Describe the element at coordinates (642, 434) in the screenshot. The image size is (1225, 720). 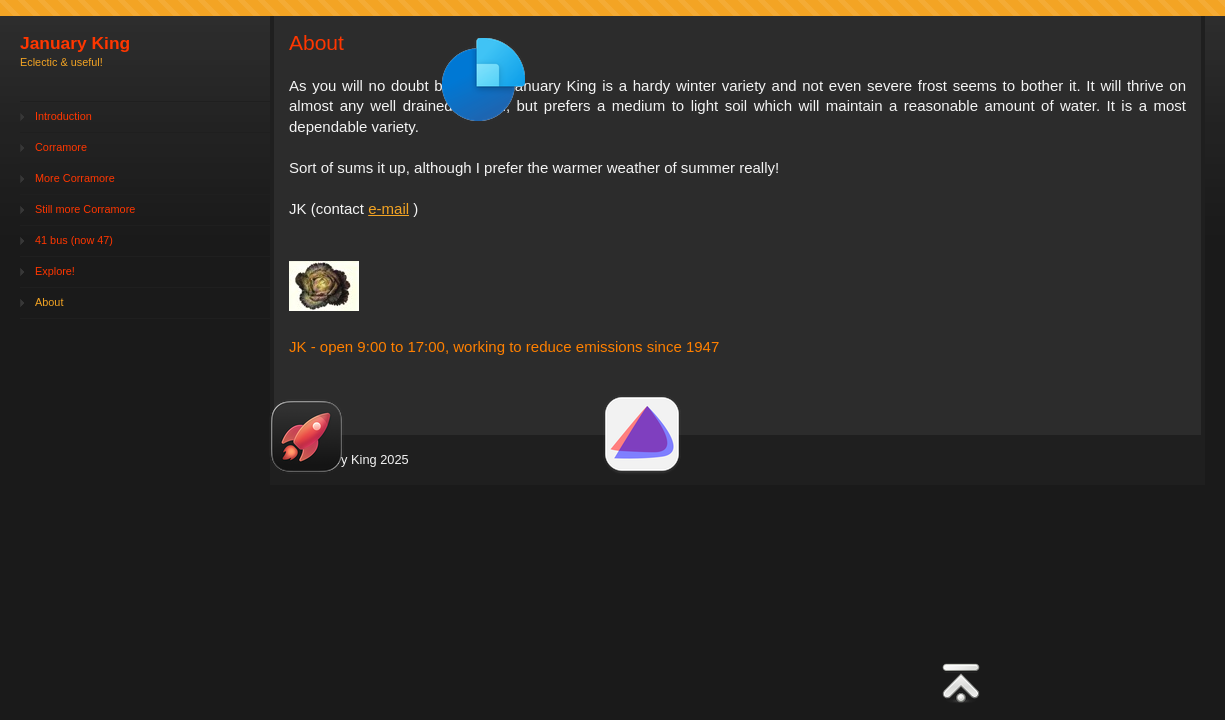
I see `launch endeavouros linux application` at that location.